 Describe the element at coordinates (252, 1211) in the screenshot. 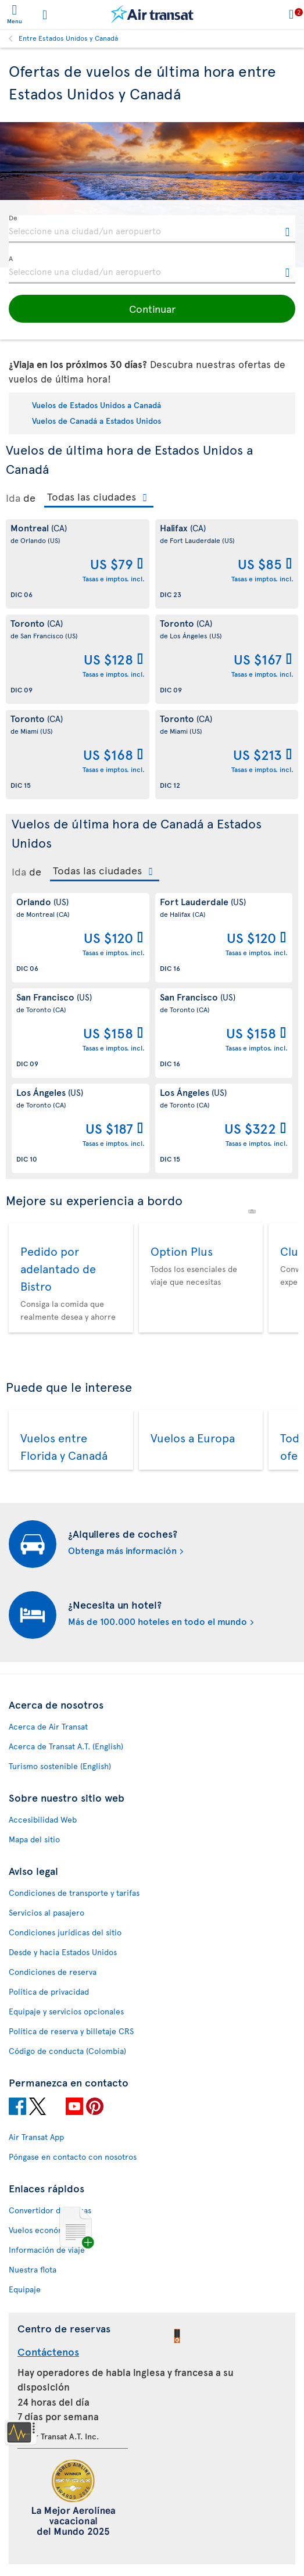

I see `represents a mac mini device in system settings` at that location.